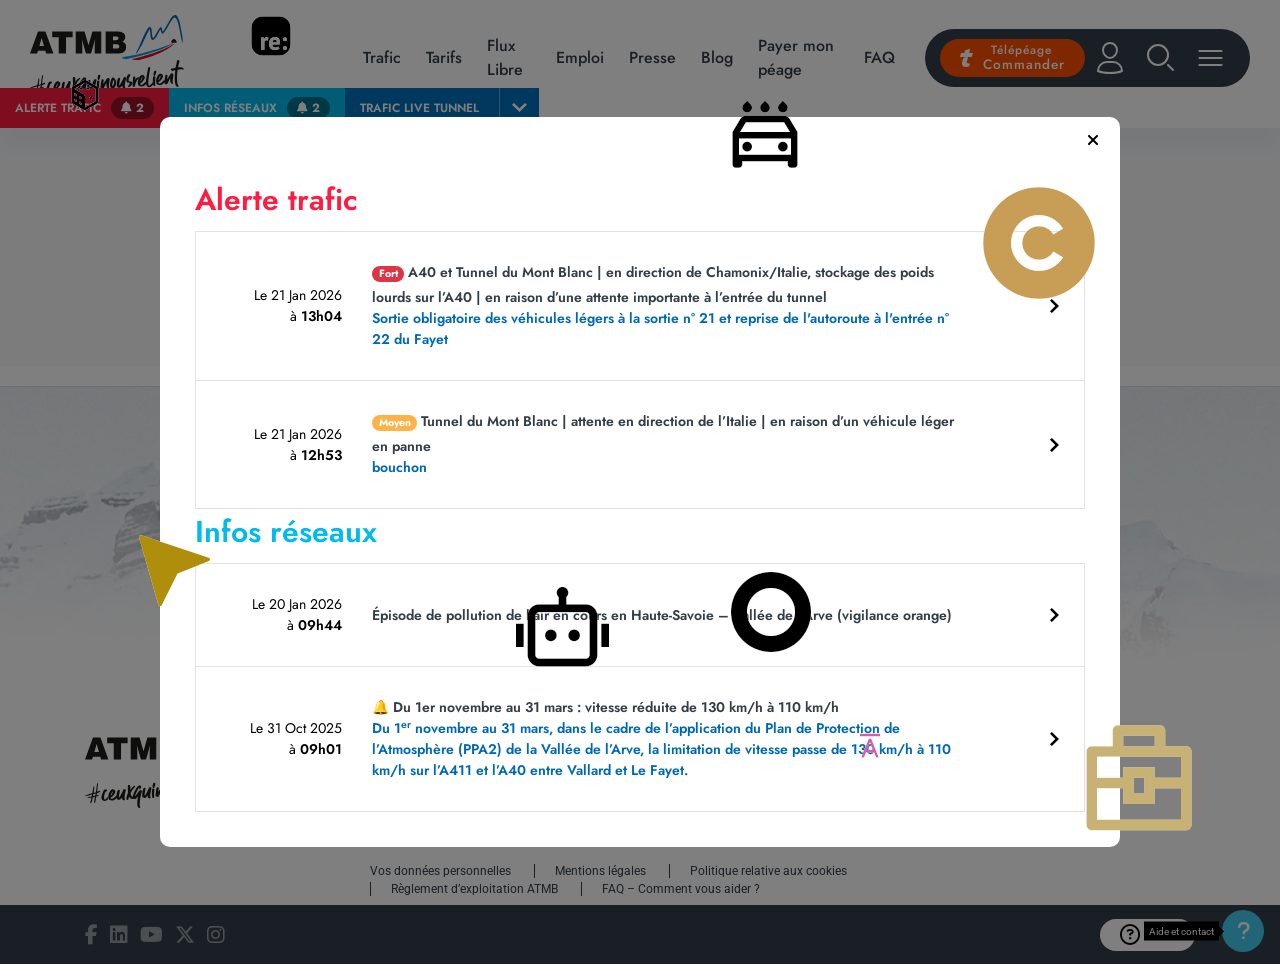 This screenshot has width=1280, height=964. Describe the element at coordinates (1039, 243) in the screenshot. I see `indicates copyrighted content` at that location.